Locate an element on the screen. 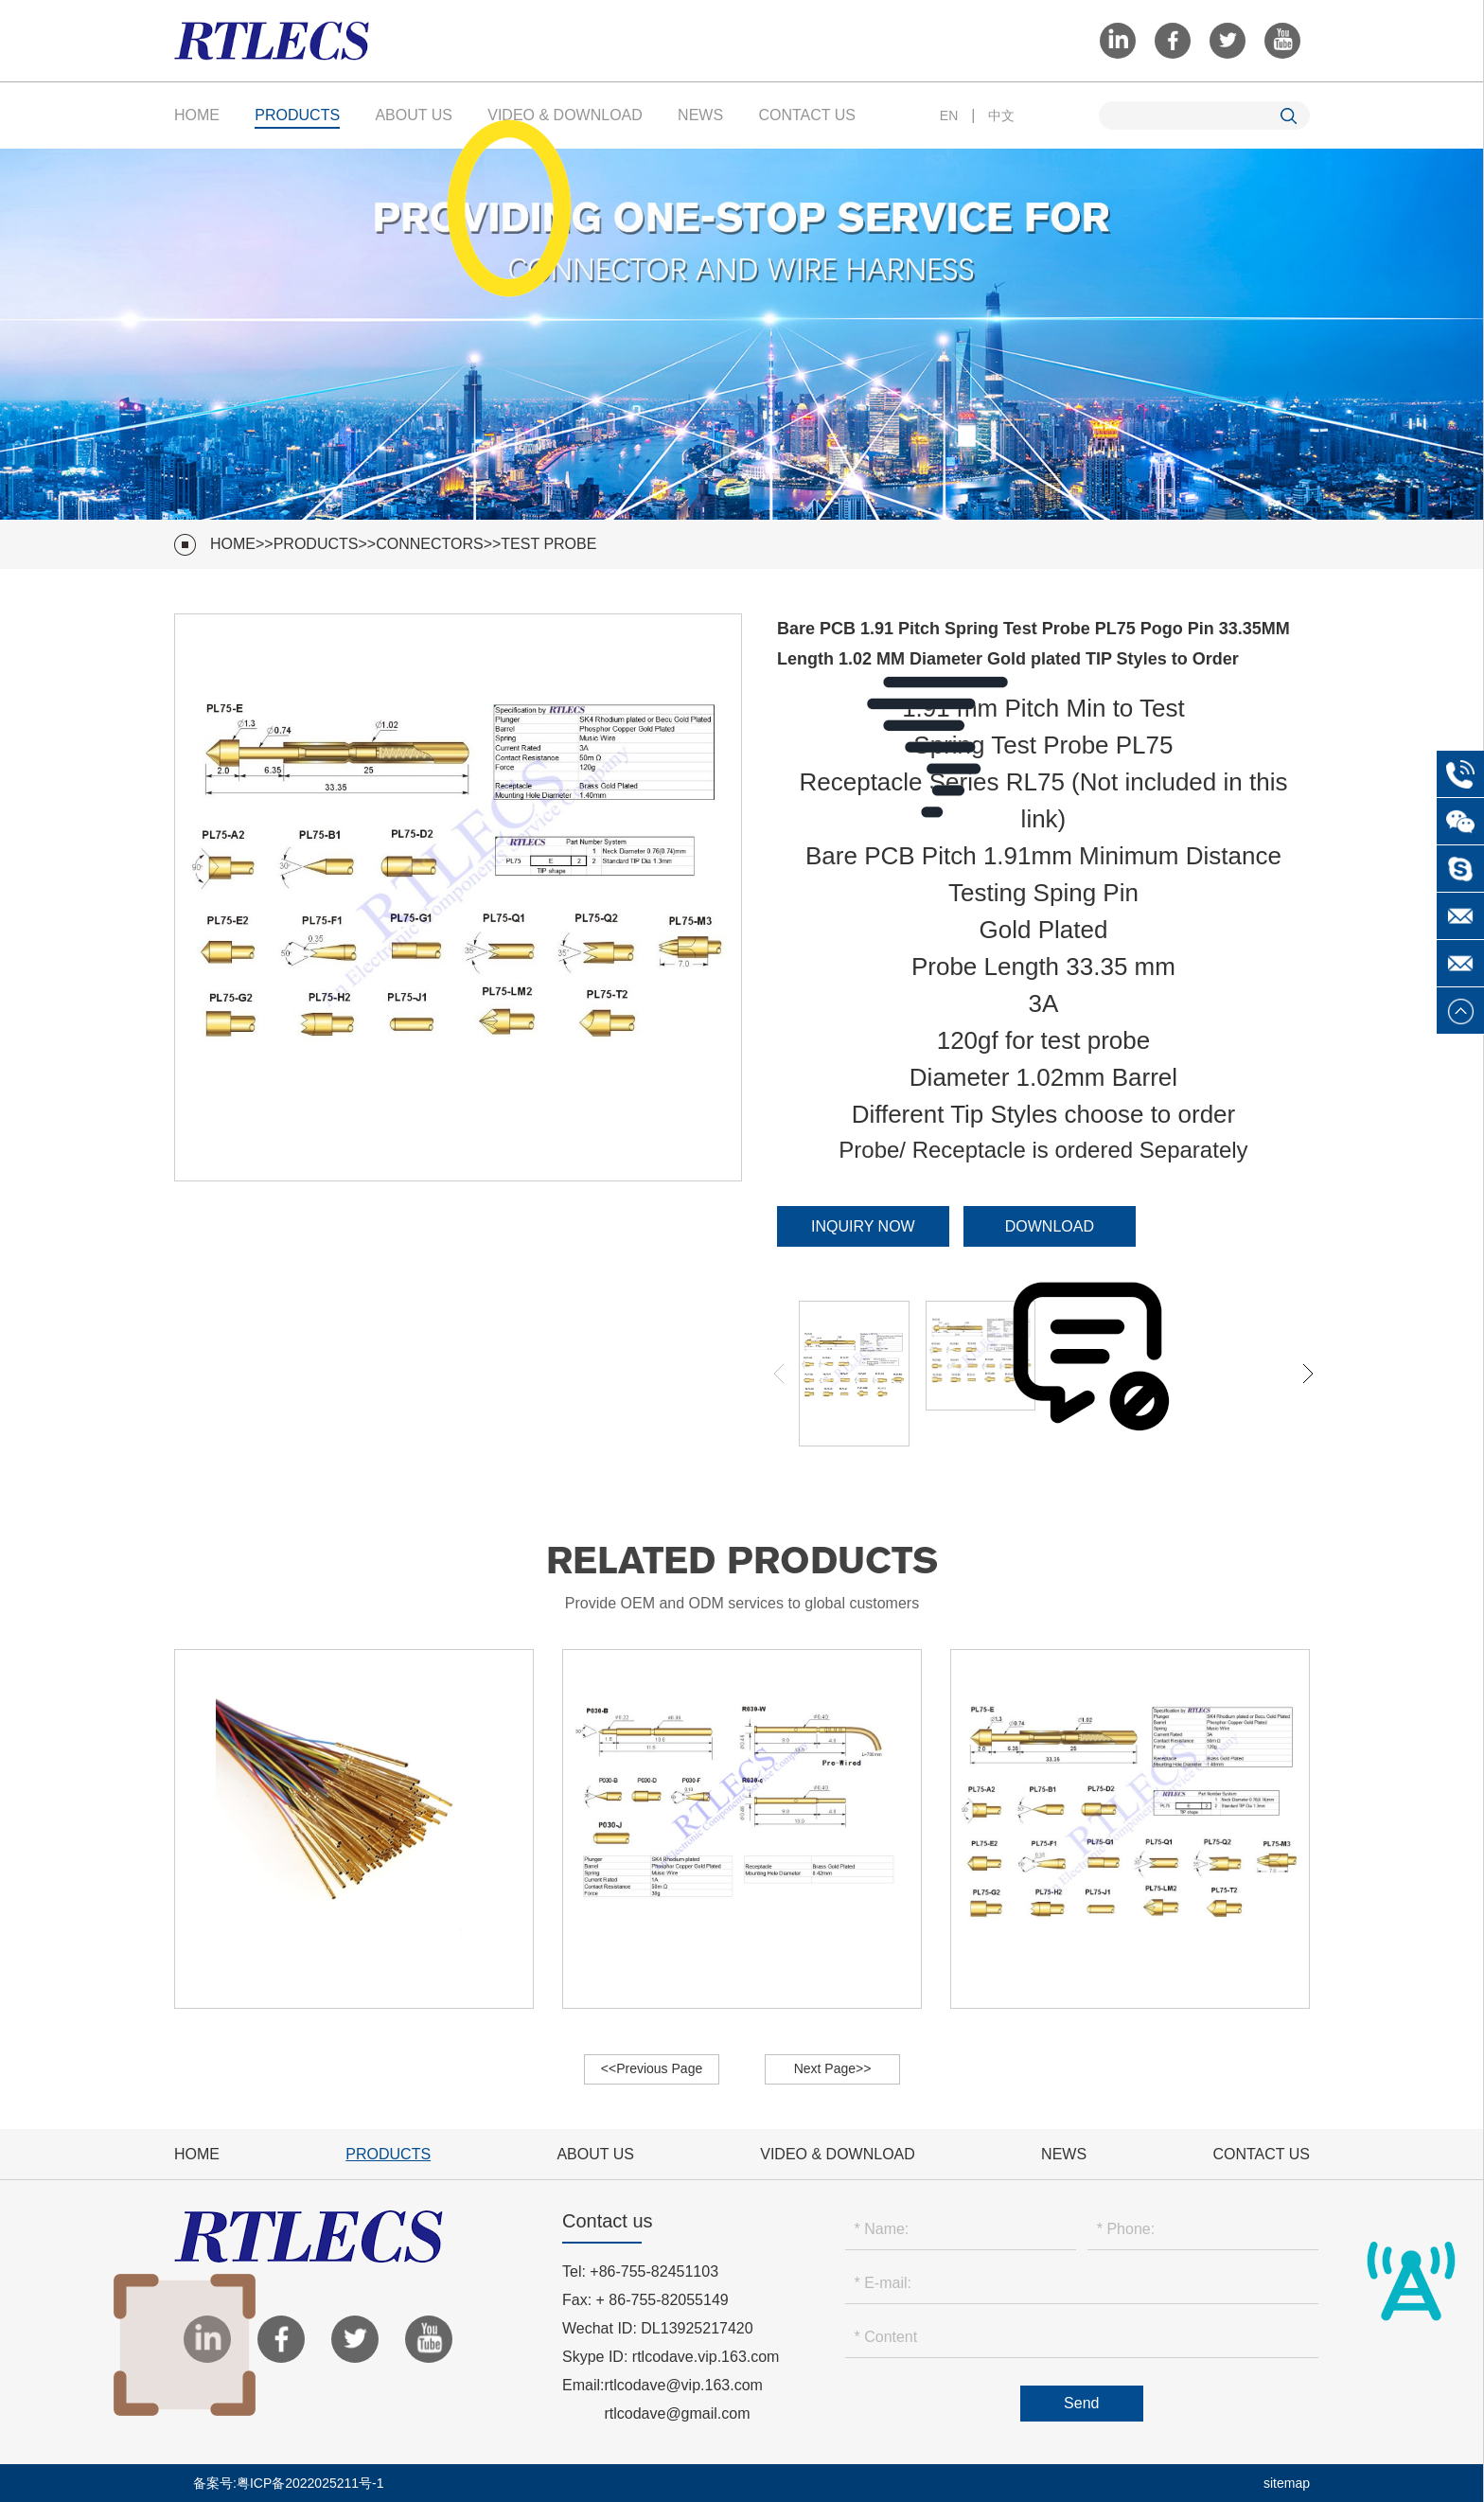 The height and width of the screenshot is (2502, 1484). indicates severe weather alert or tornado warning is located at coordinates (937, 741).